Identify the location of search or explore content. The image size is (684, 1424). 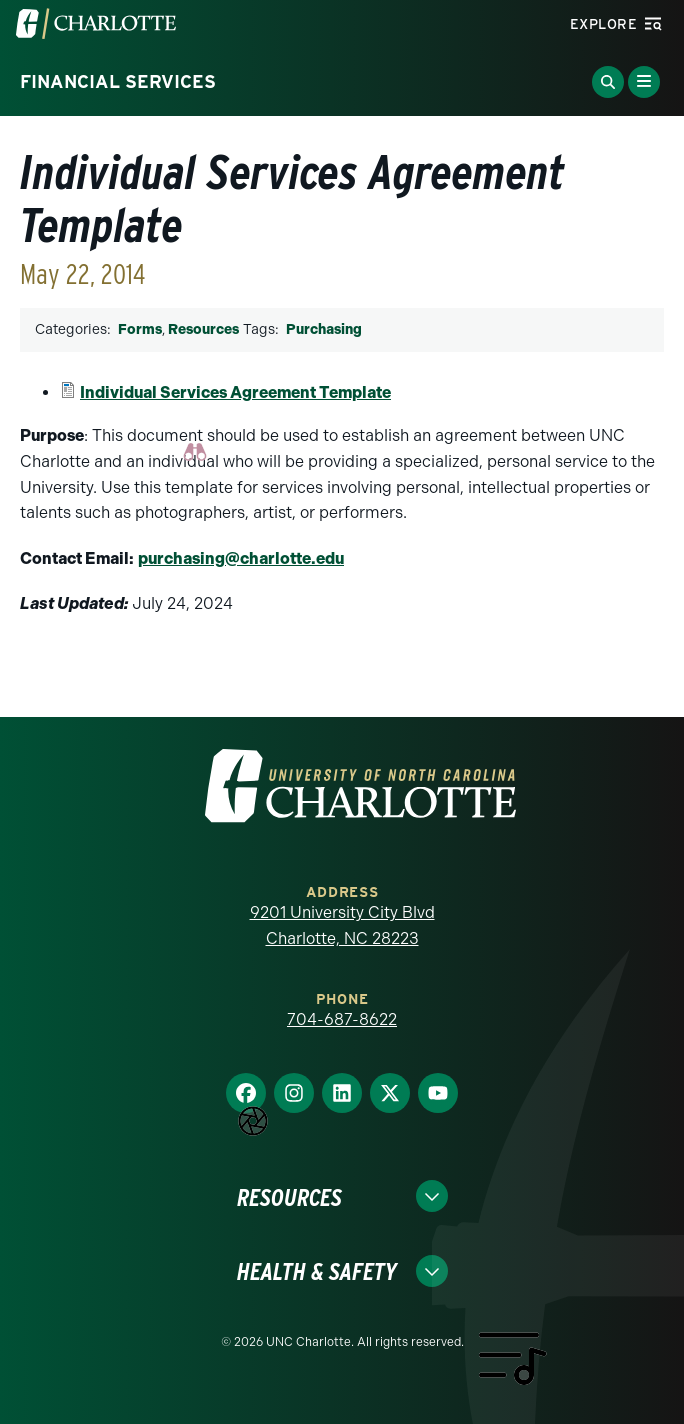
(195, 452).